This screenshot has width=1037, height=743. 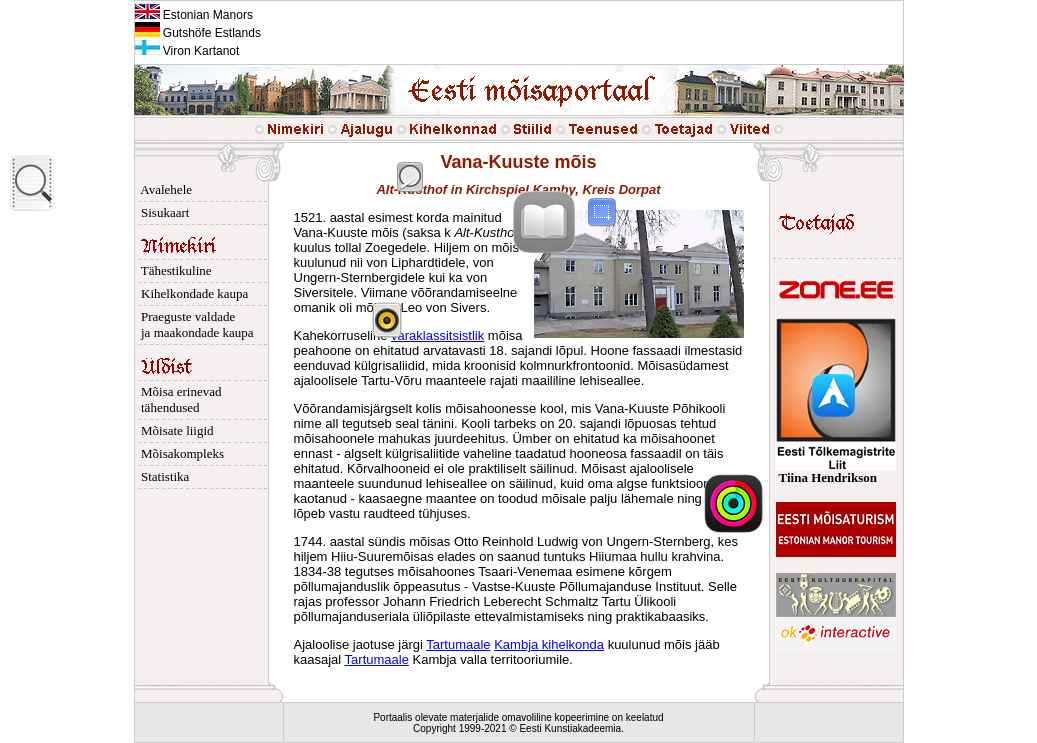 What do you see at coordinates (833, 395) in the screenshot?
I see `launch arch linux application` at bounding box center [833, 395].